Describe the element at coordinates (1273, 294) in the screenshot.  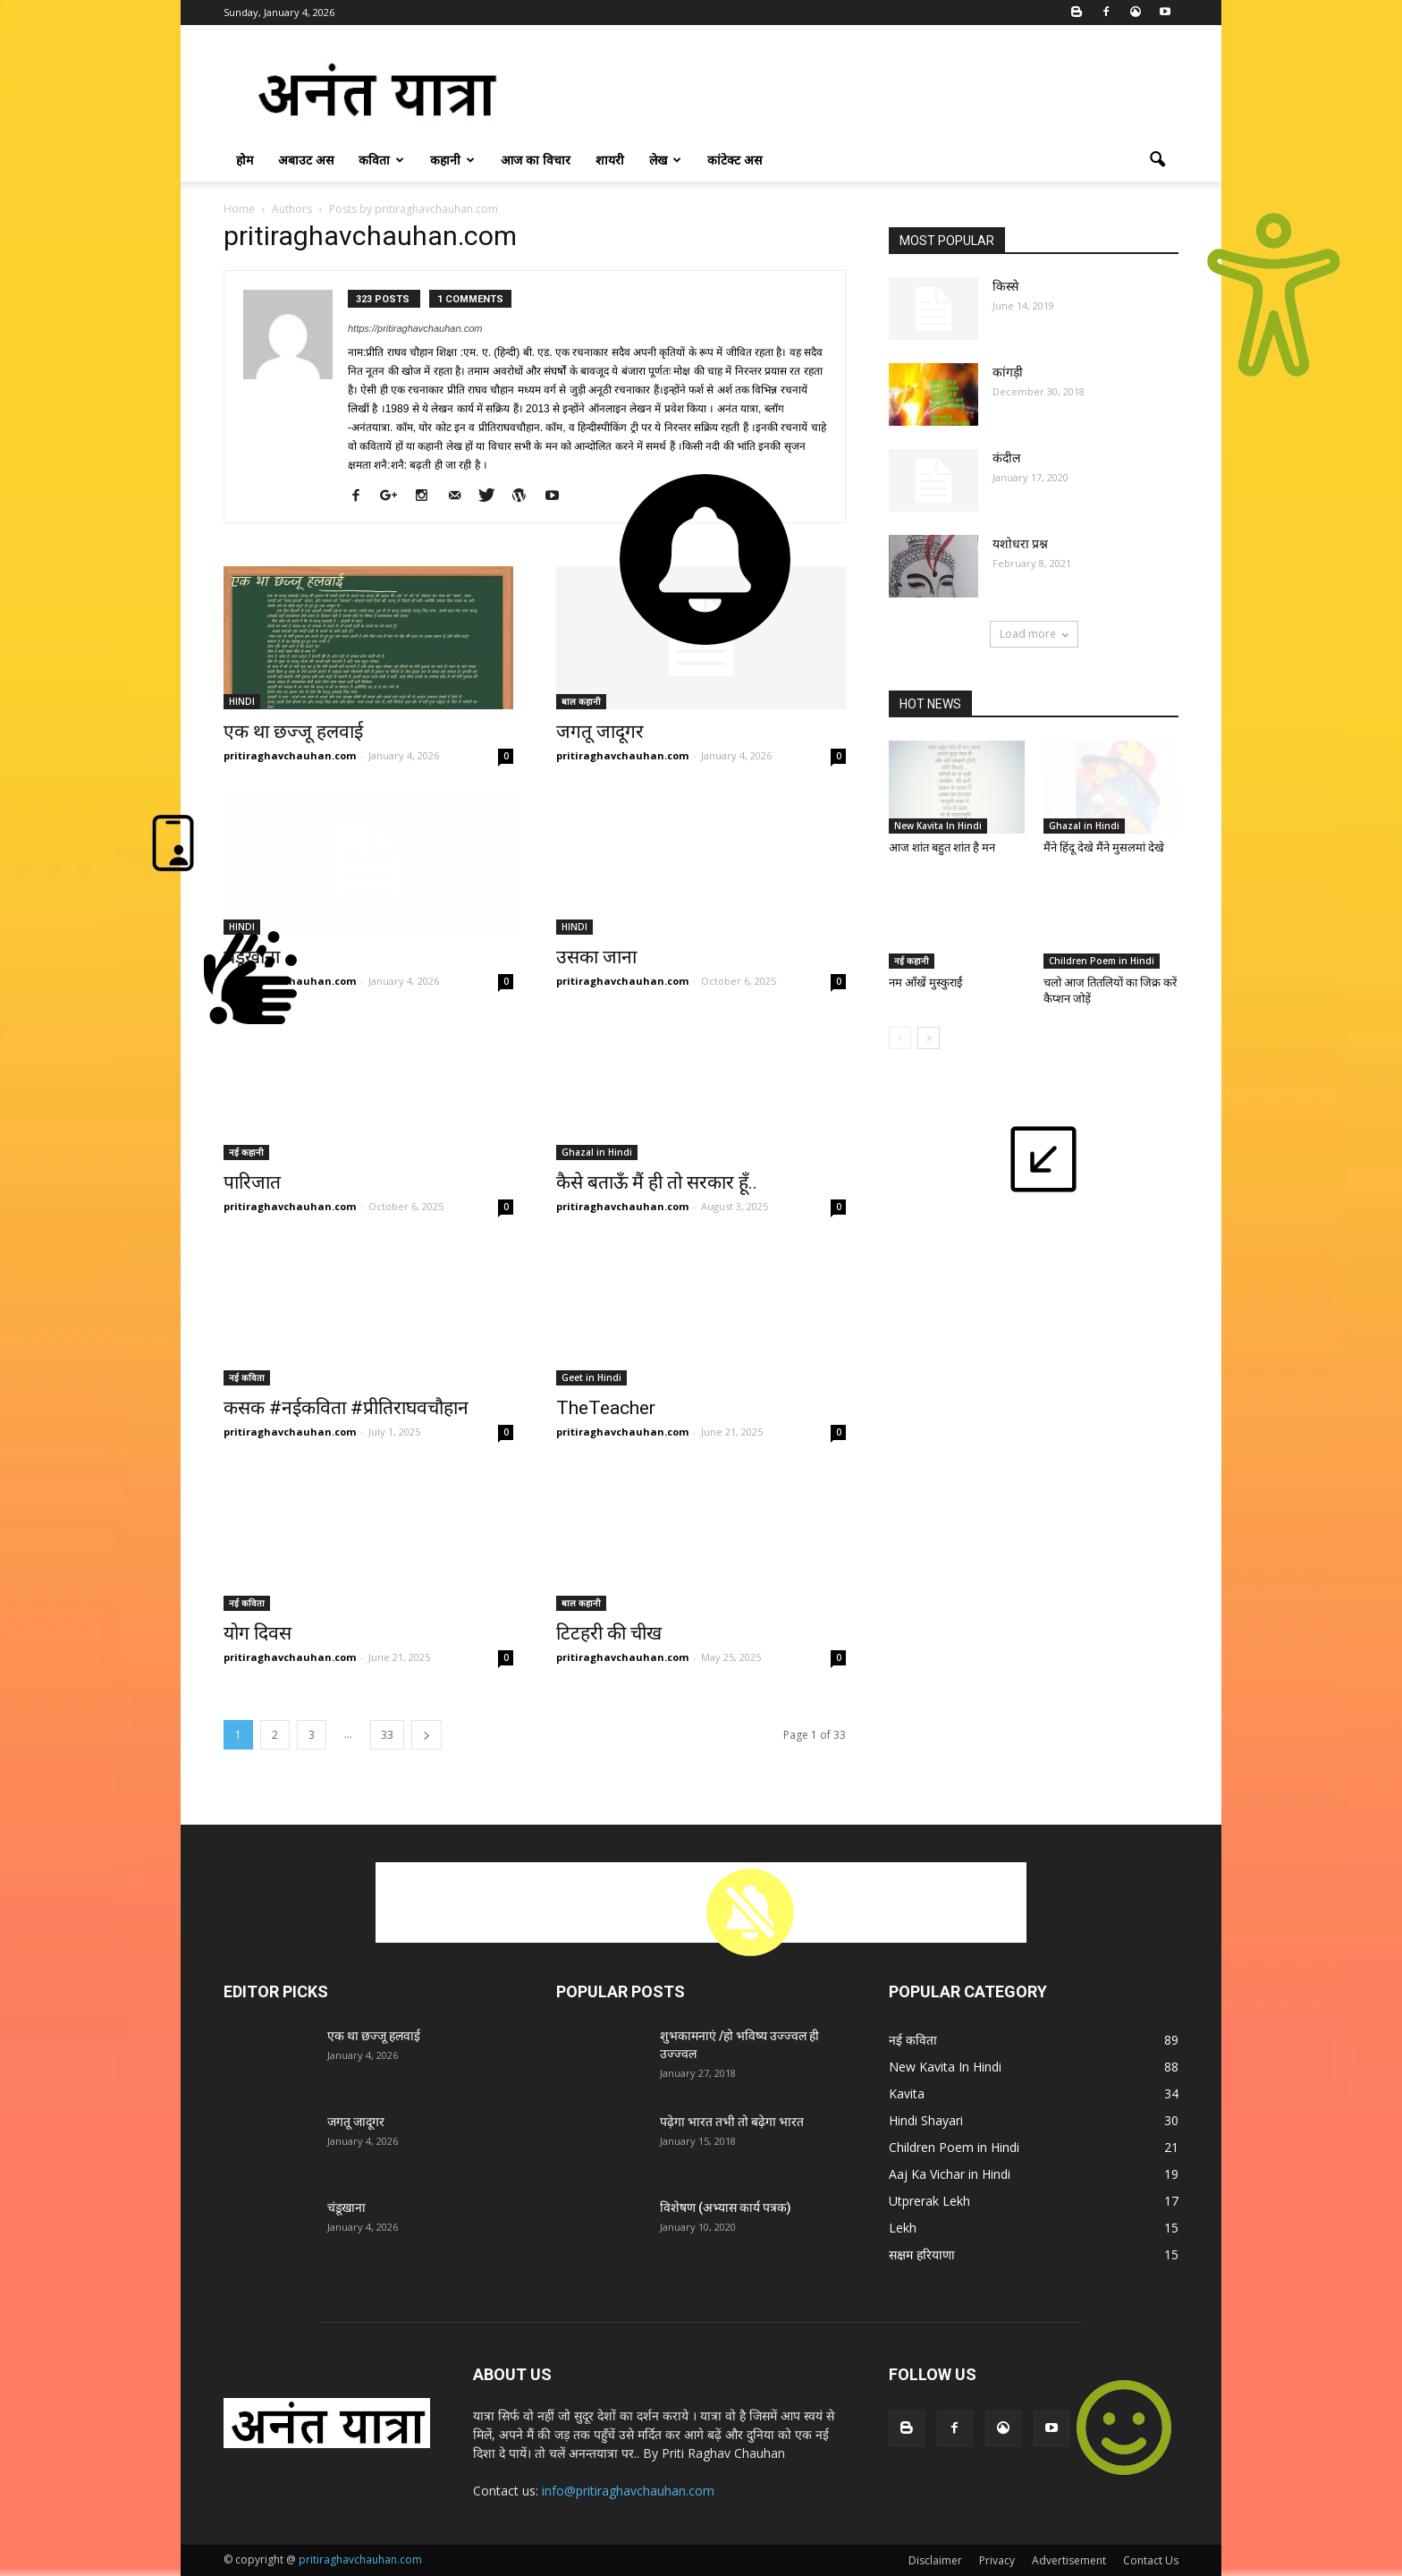
I see `access accessibility settings` at that location.